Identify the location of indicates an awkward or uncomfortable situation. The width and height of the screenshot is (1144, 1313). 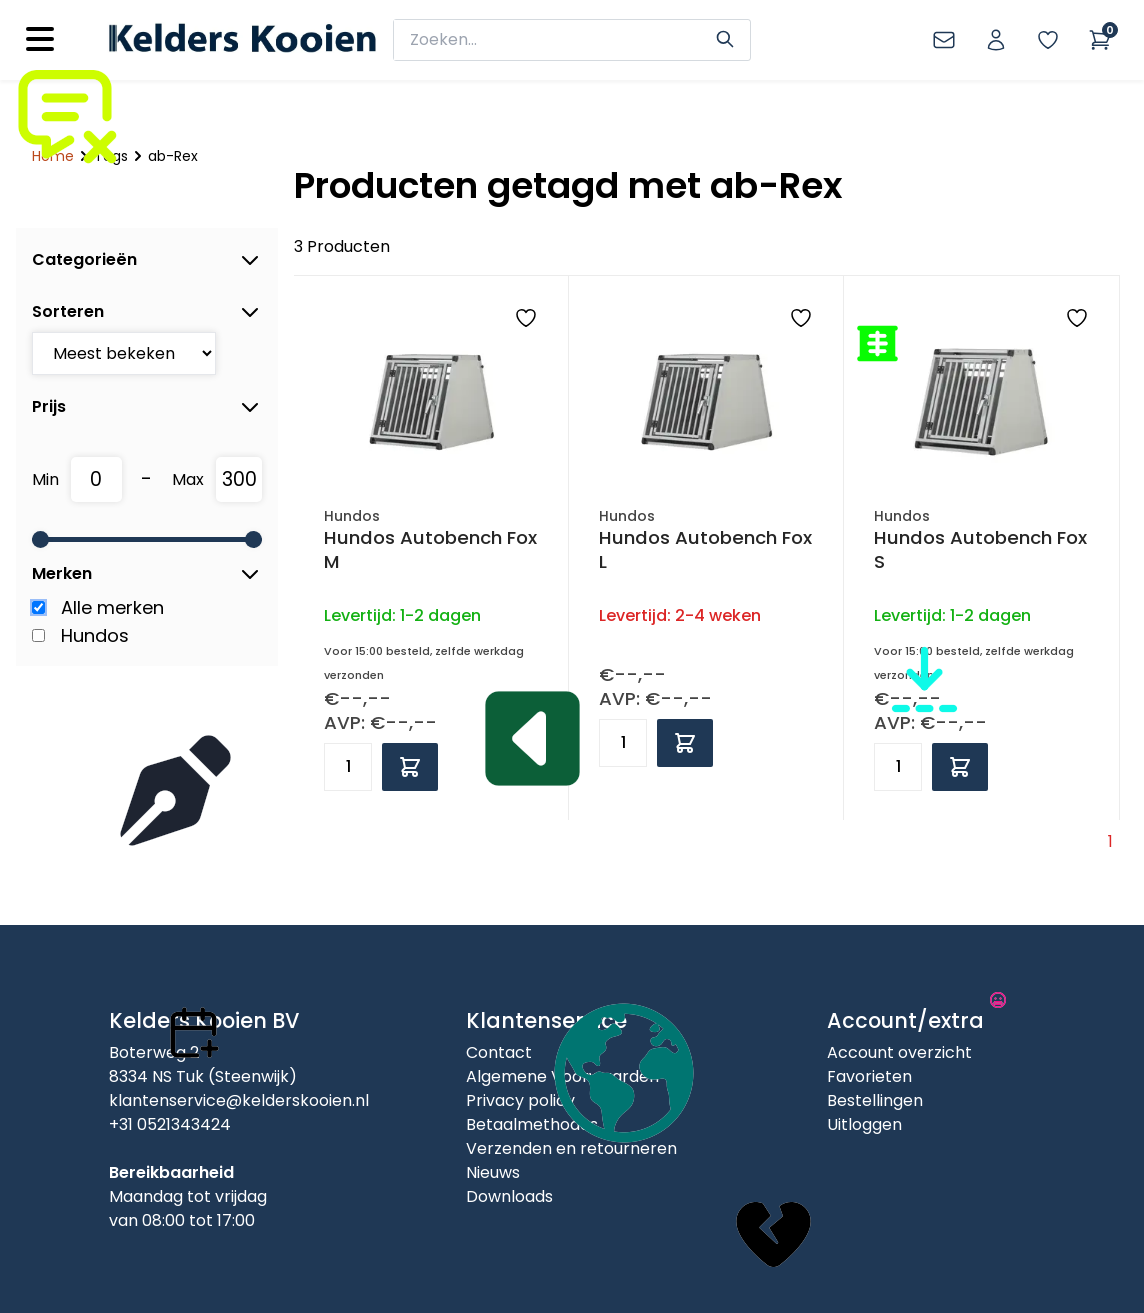
(998, 1000).